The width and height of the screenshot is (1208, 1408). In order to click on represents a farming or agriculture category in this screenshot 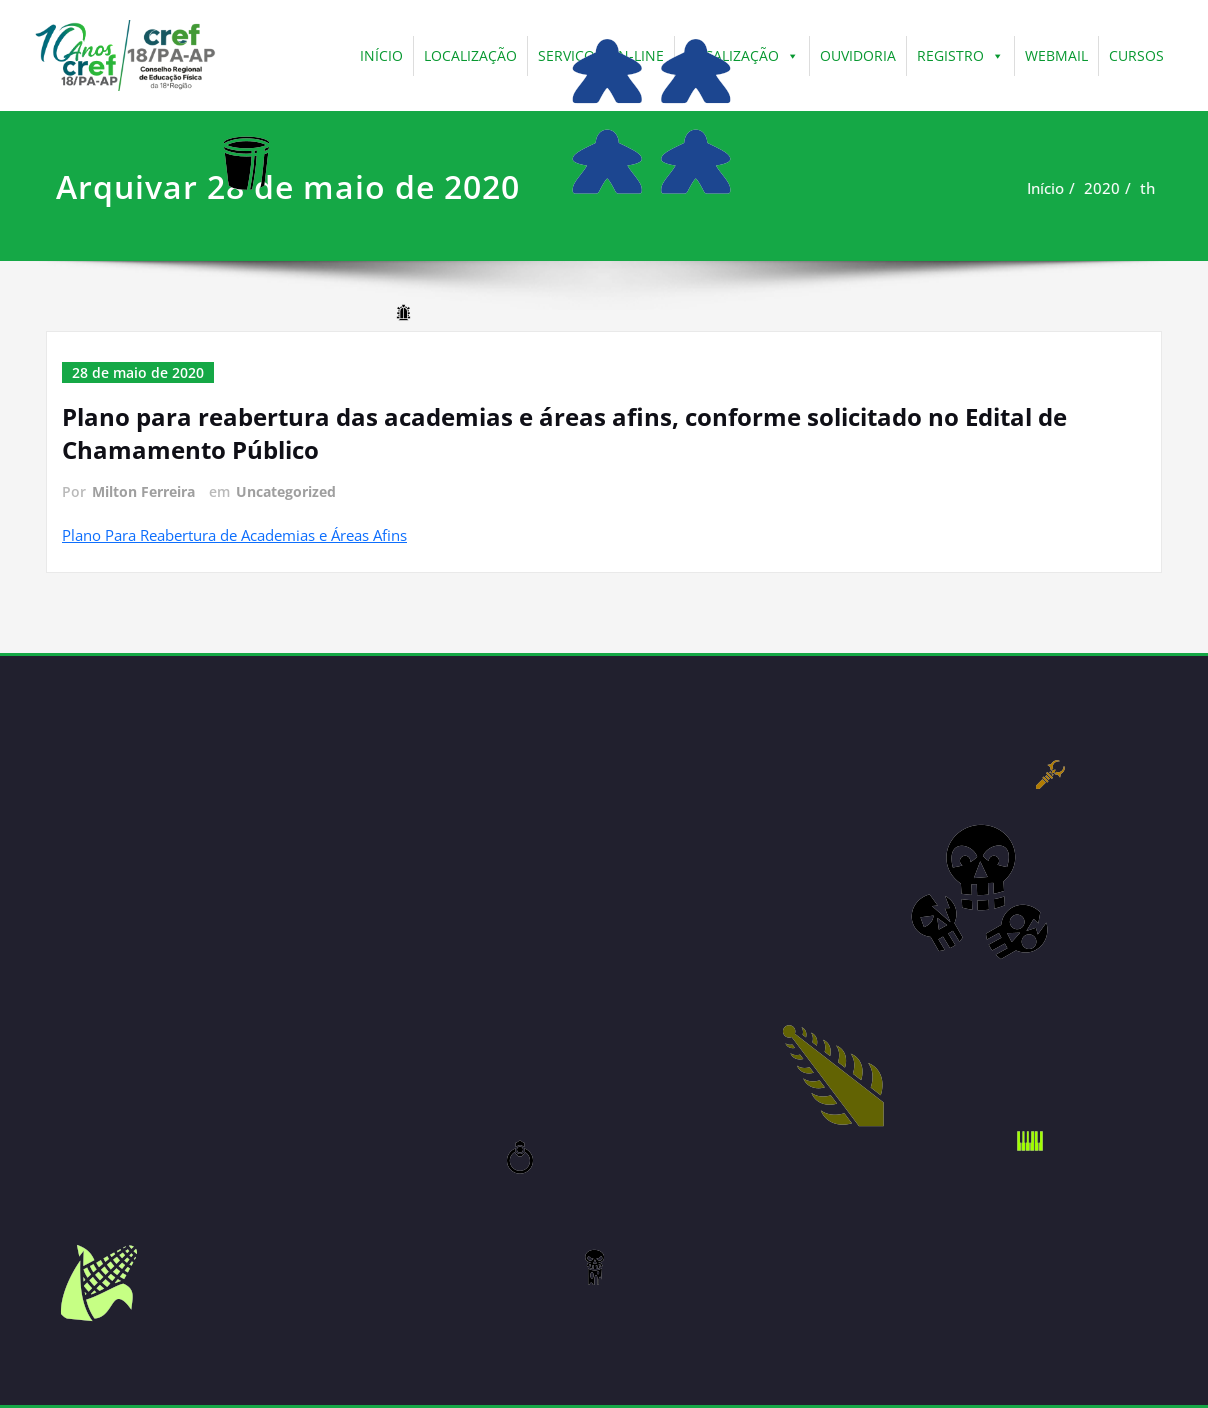, I will do `click(99, 1283)`.